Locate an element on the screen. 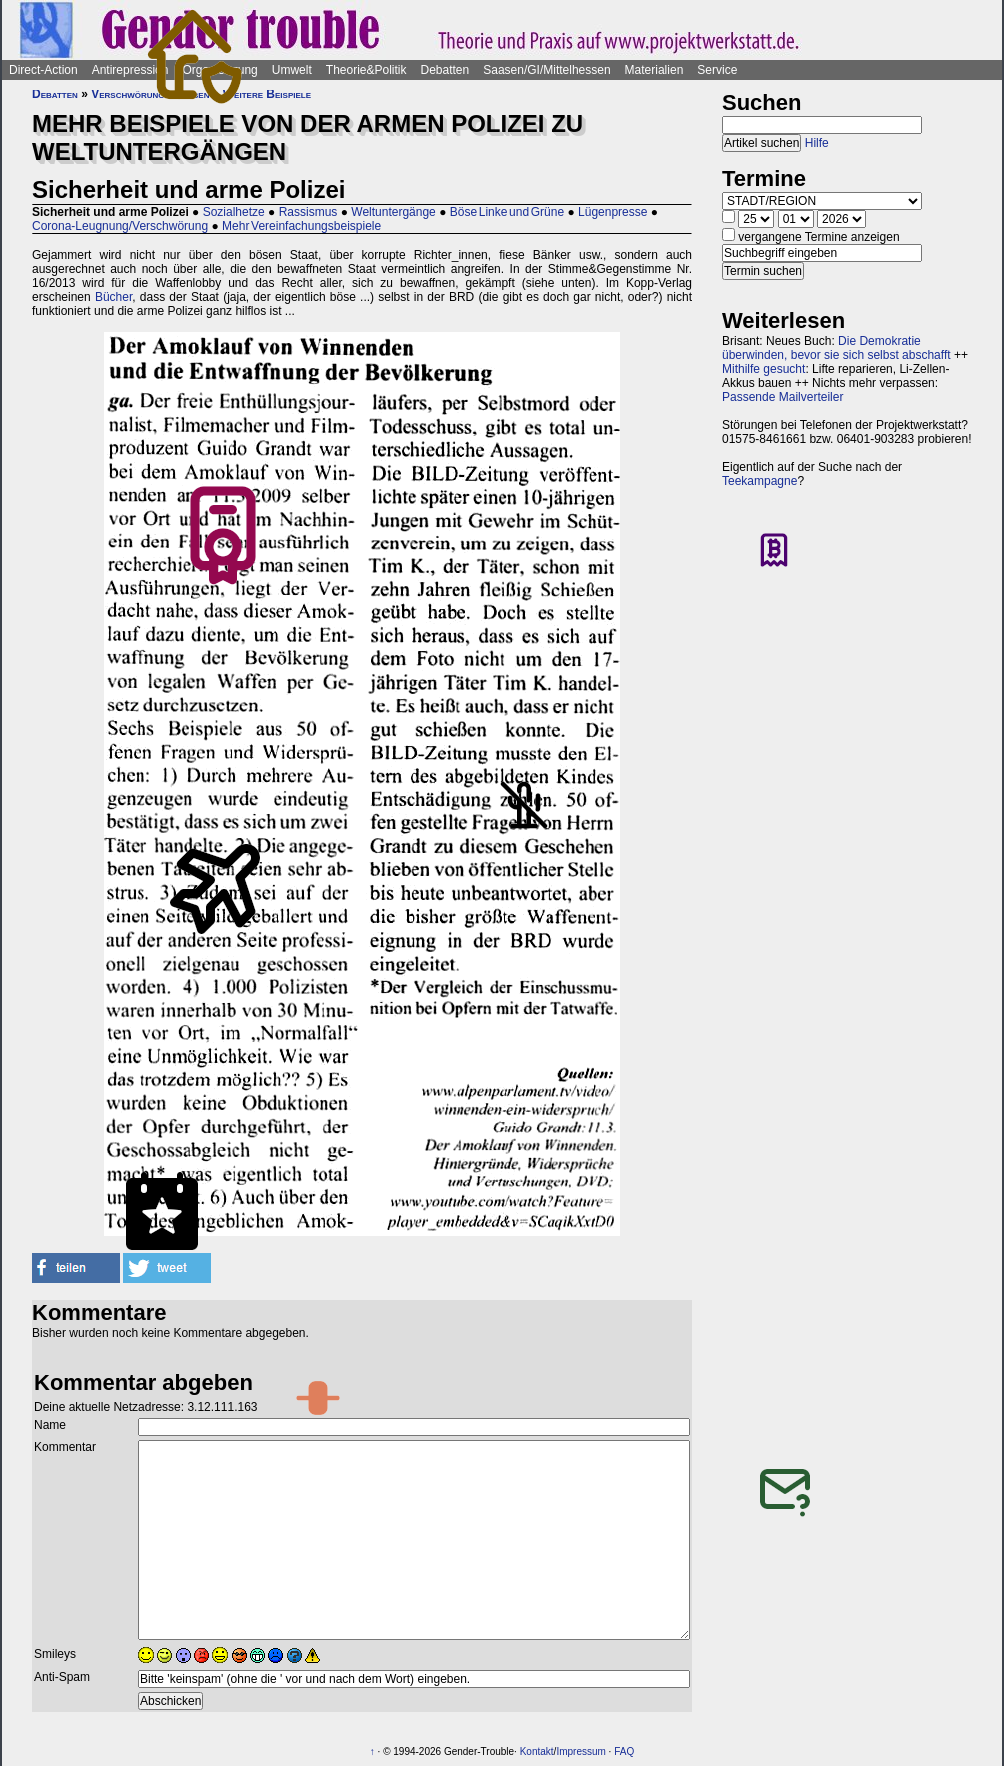 The image size is (1004, 1766). email help or support is located at coordinates (785, 1489).